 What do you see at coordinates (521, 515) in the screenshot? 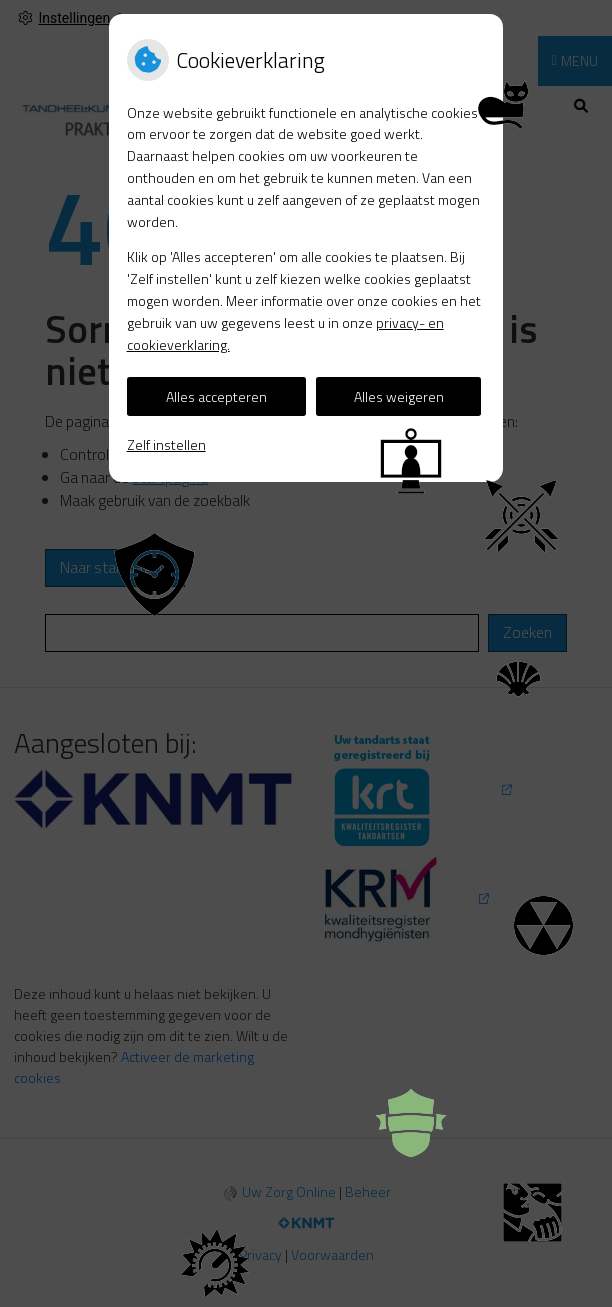
I see `view targeting or precision settings` at bounding box center [521, 515].